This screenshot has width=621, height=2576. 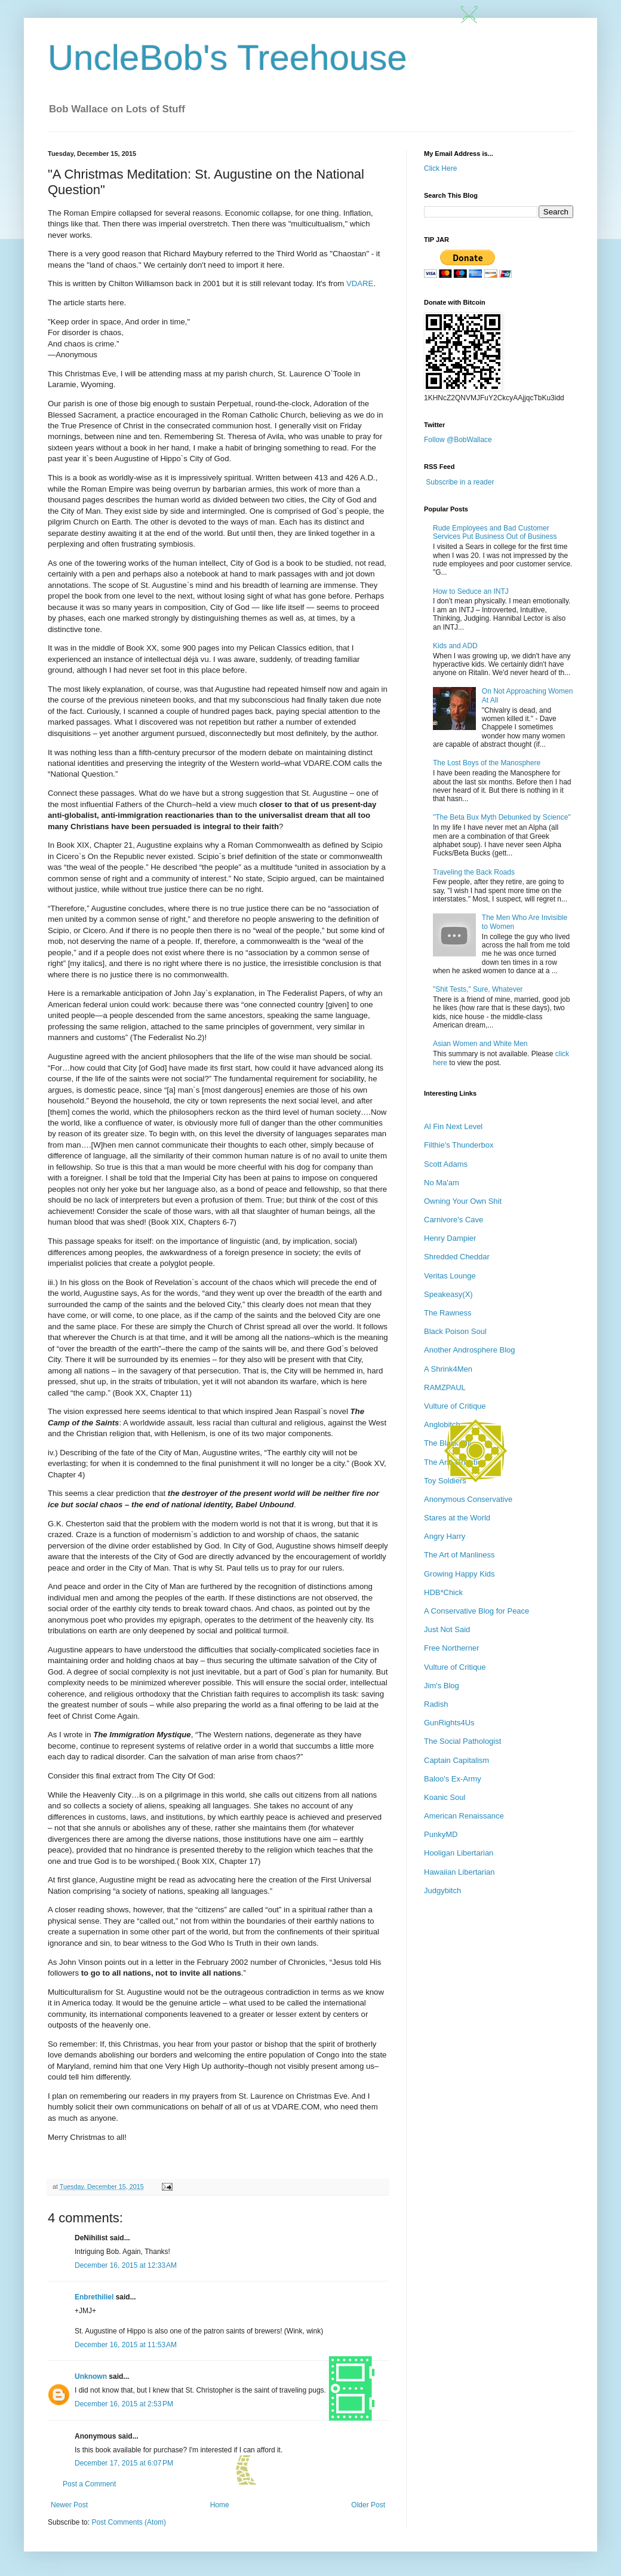 What do you see at coordinates (352, 2388) in the screenshot?
I see `access door or entrance settings in a game` at bounding box center [352, 2388].